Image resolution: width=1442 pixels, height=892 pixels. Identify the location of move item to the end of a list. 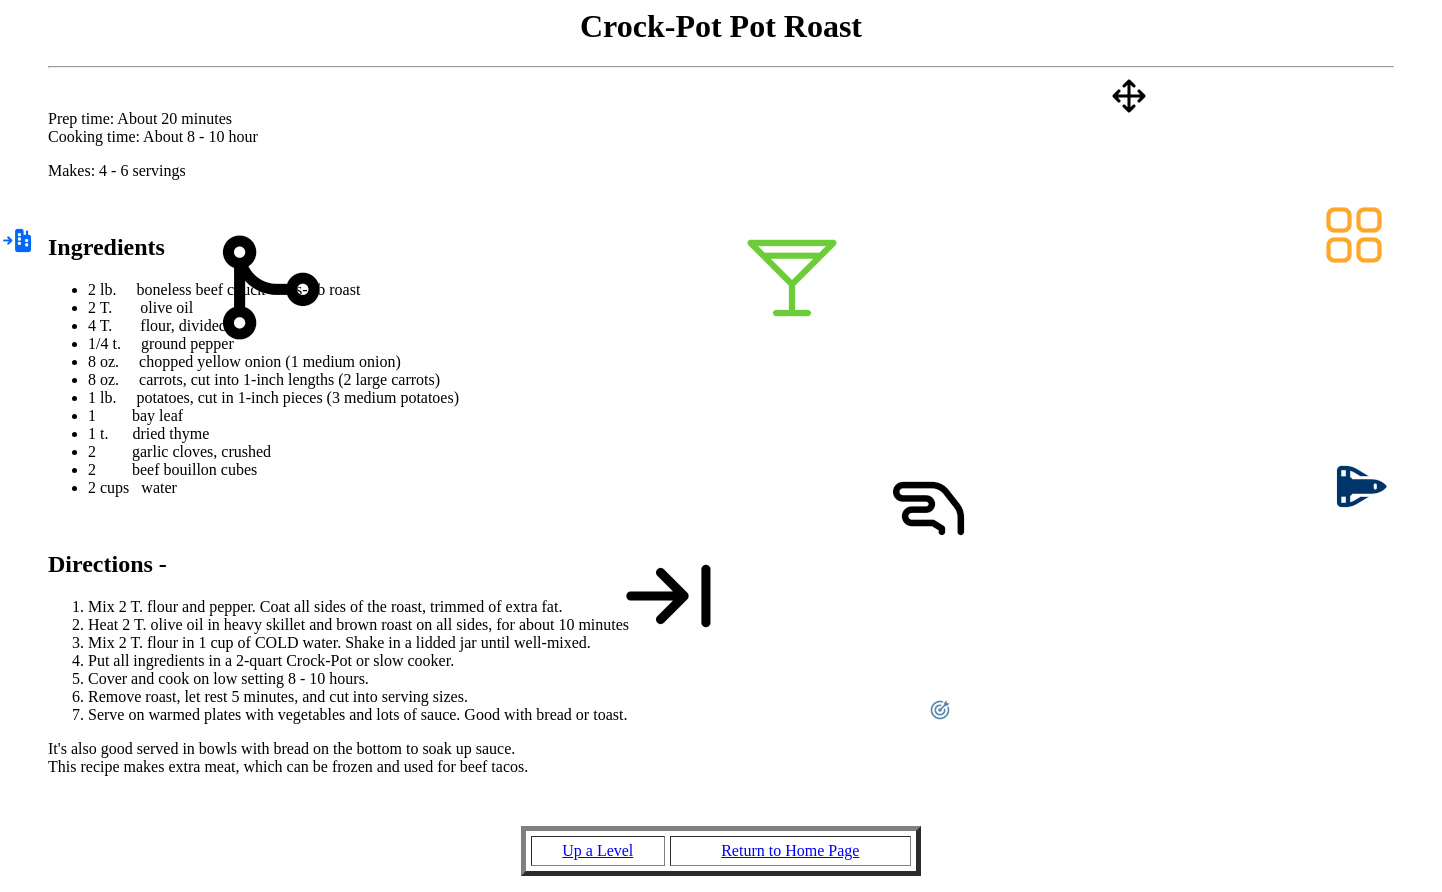
(670, 596).